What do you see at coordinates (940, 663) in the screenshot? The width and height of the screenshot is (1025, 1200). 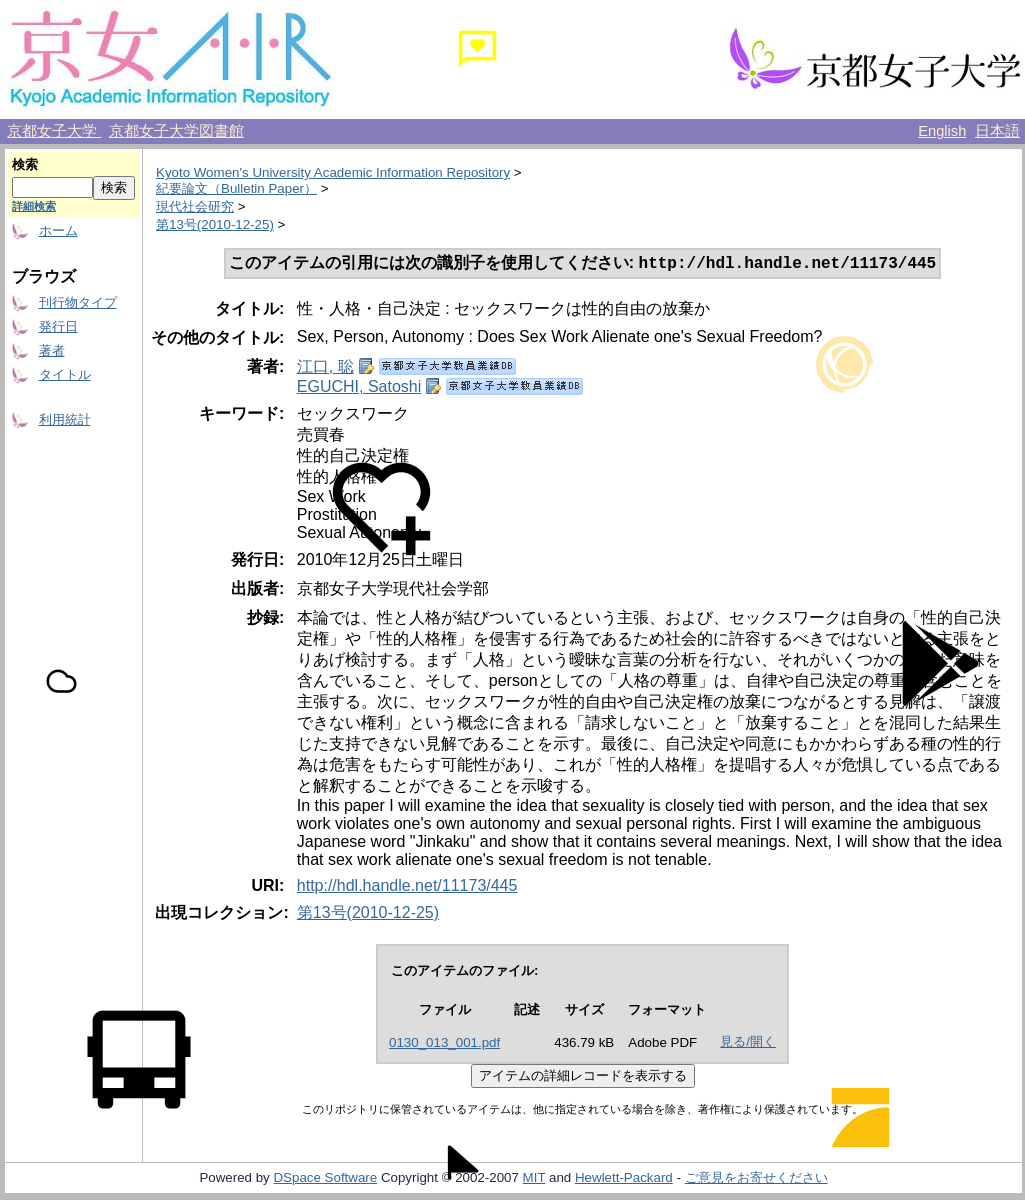 I see `open the google play store` at bounding box center [940, 663].